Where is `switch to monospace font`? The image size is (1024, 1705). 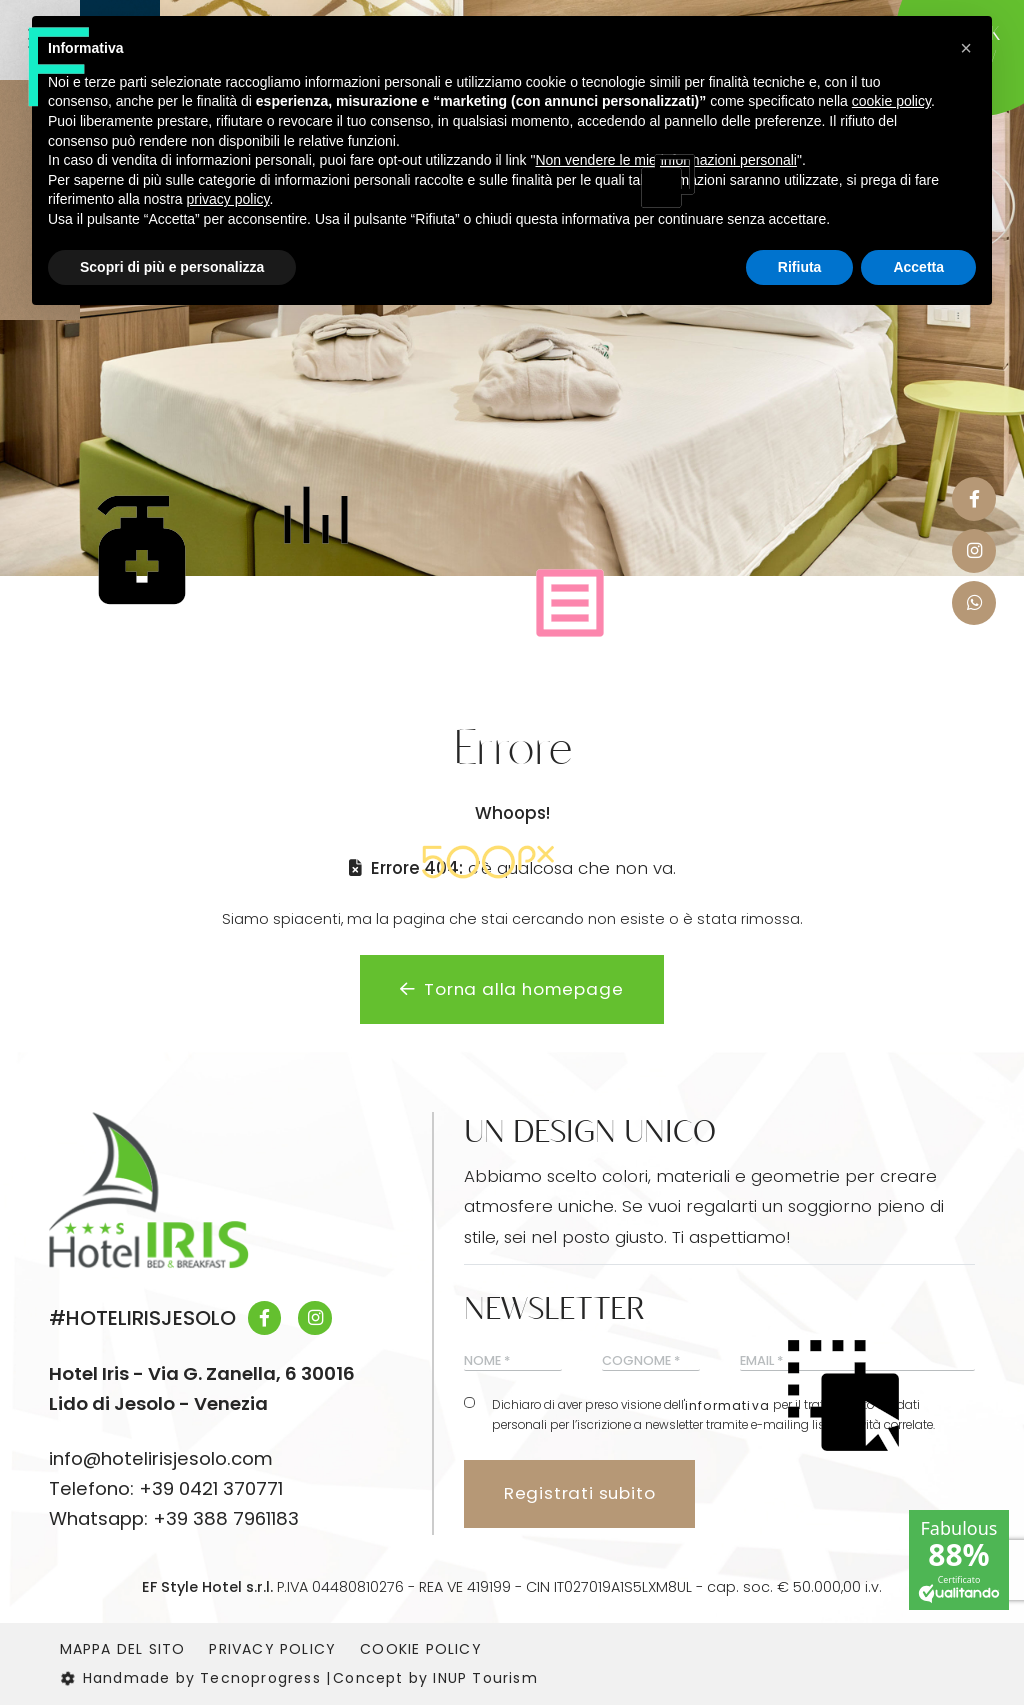
switch to monospace font is located at coordinates (56, 64).